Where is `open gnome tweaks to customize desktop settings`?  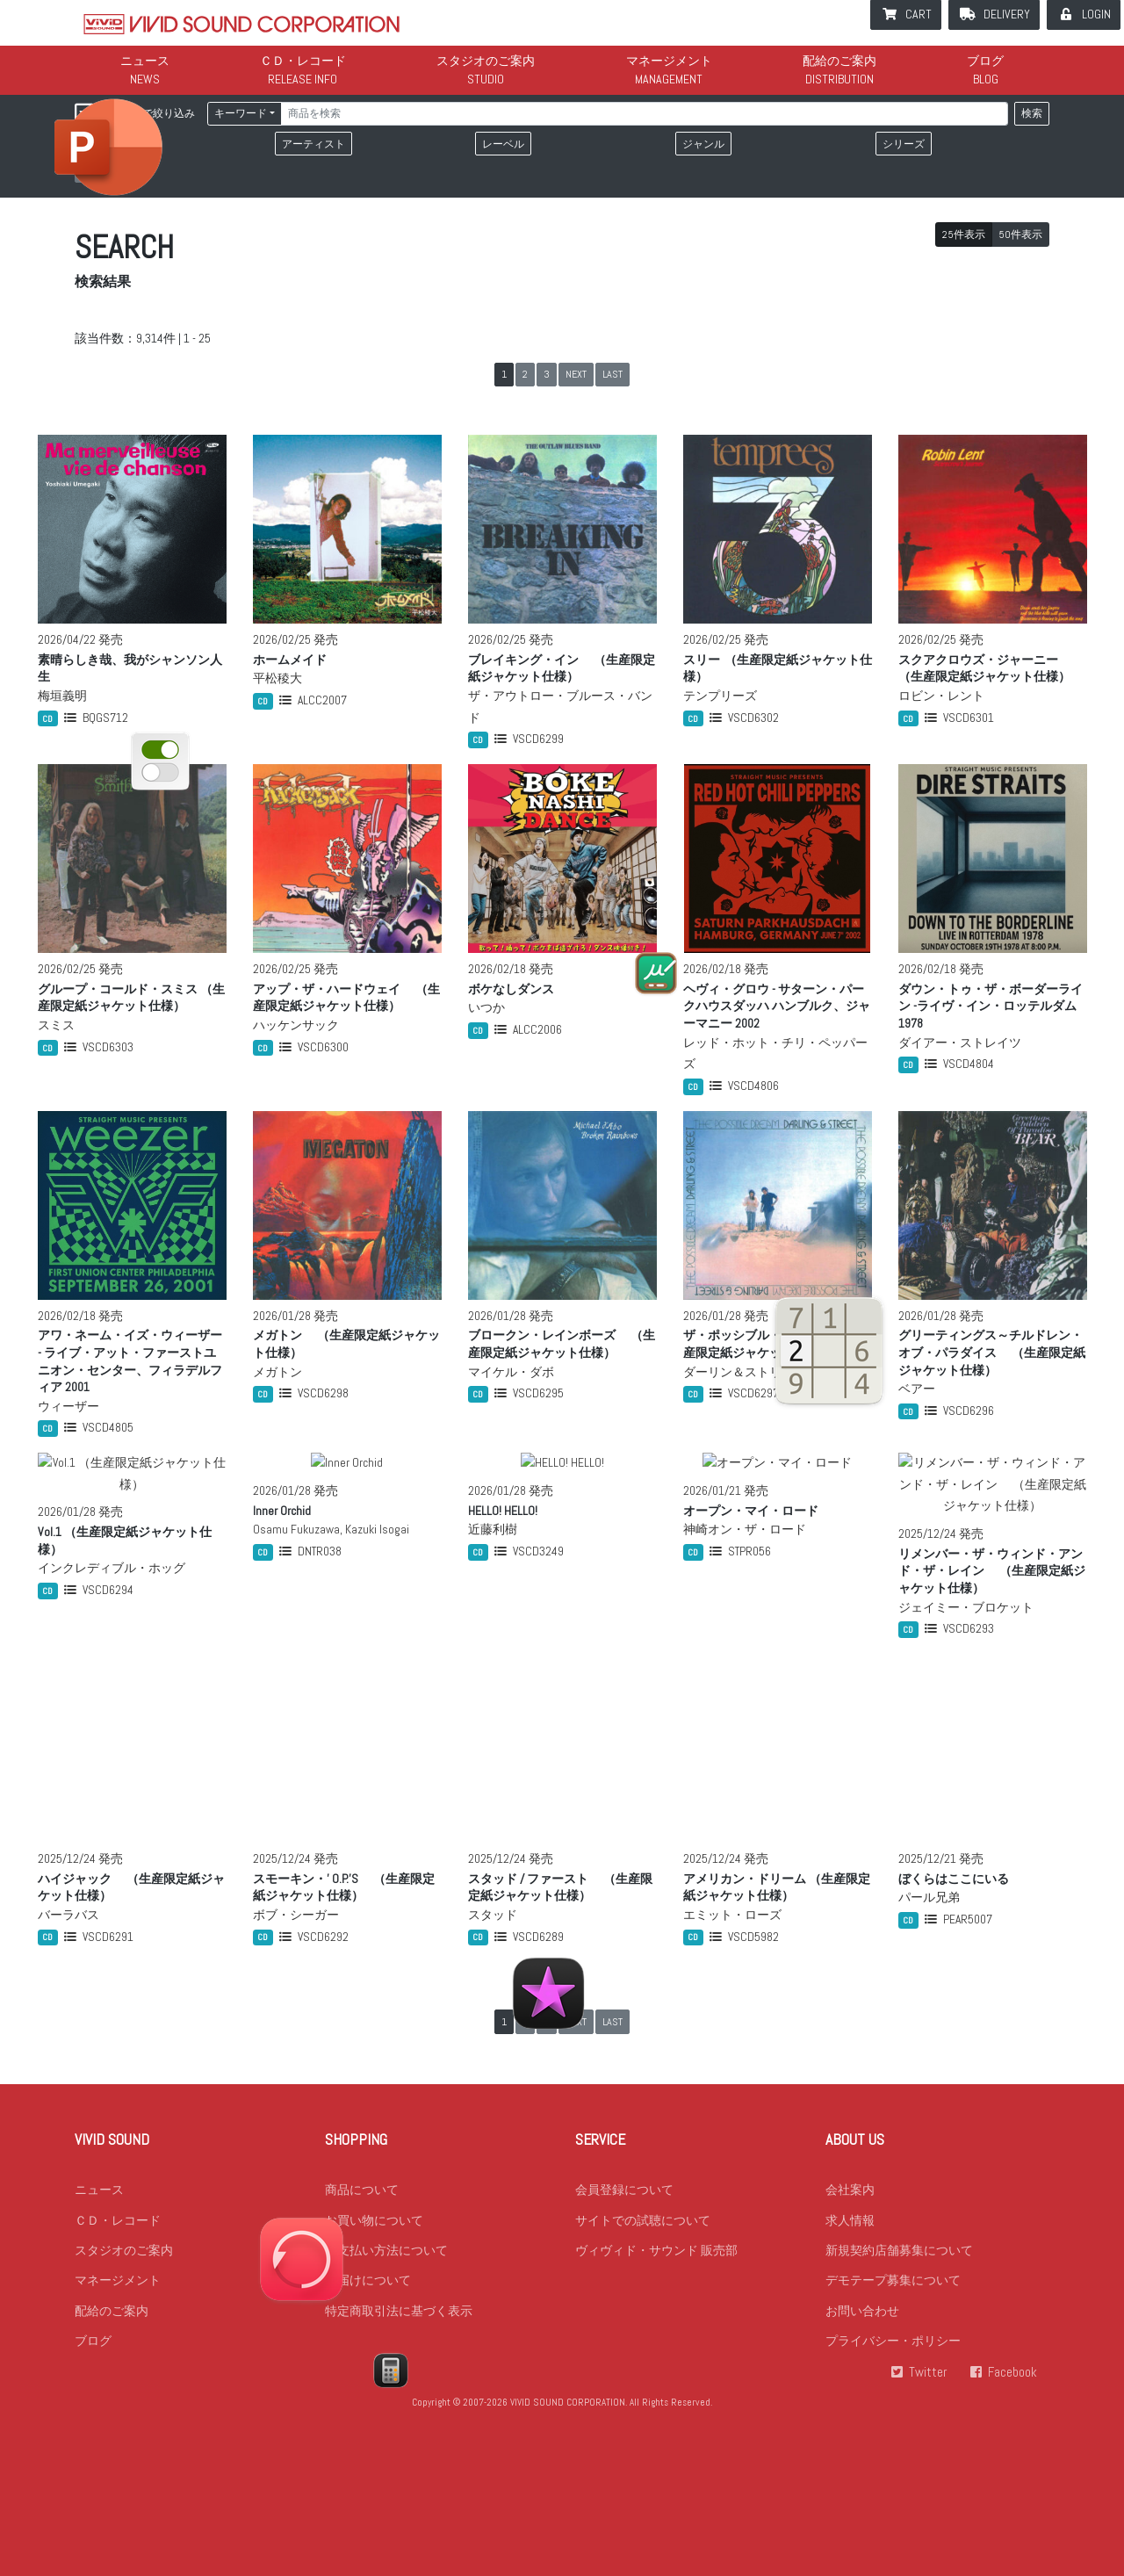
open gnome tweaks to customize desktop settings is located at coordinates (160, 761).